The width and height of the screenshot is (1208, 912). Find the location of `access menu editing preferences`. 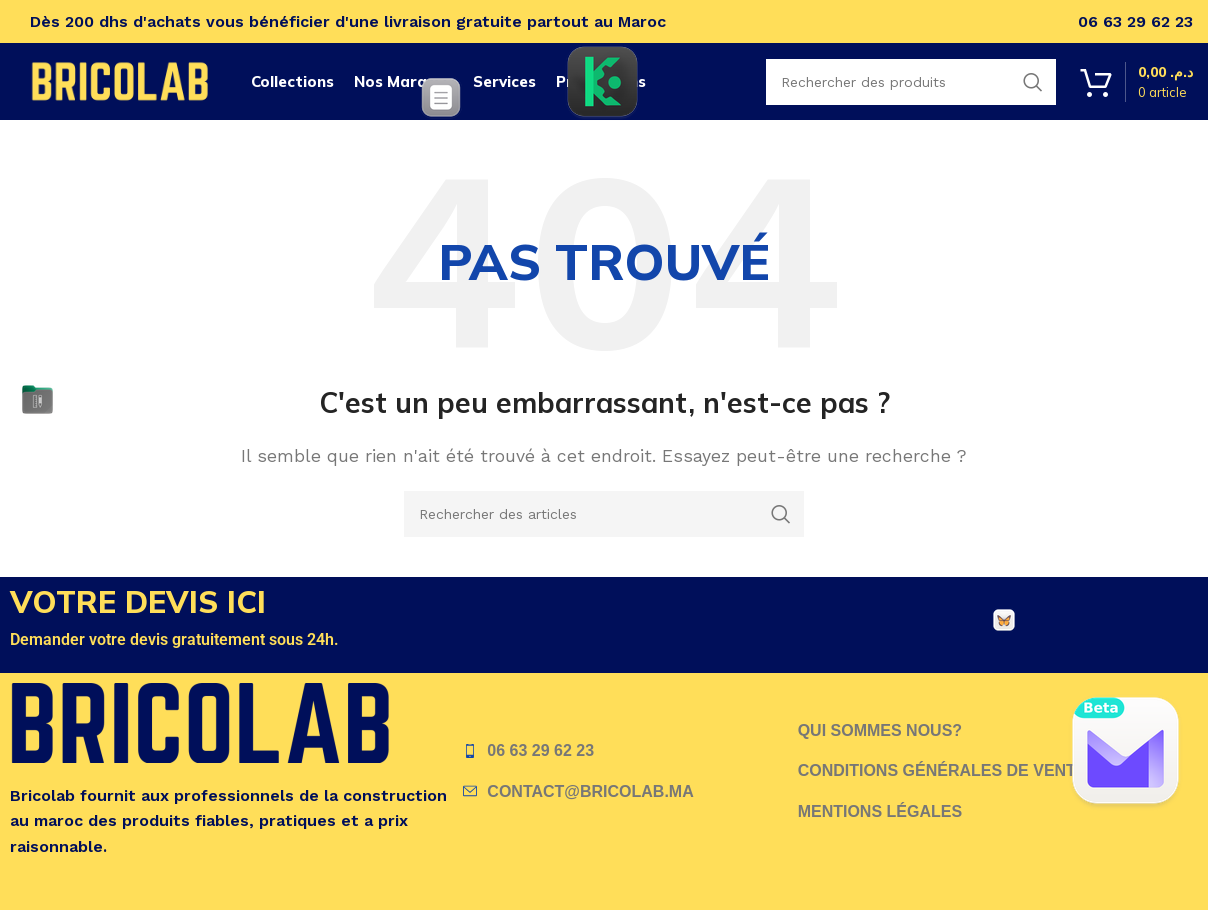

access menu editing preferences is located at coordinates (441, 98).